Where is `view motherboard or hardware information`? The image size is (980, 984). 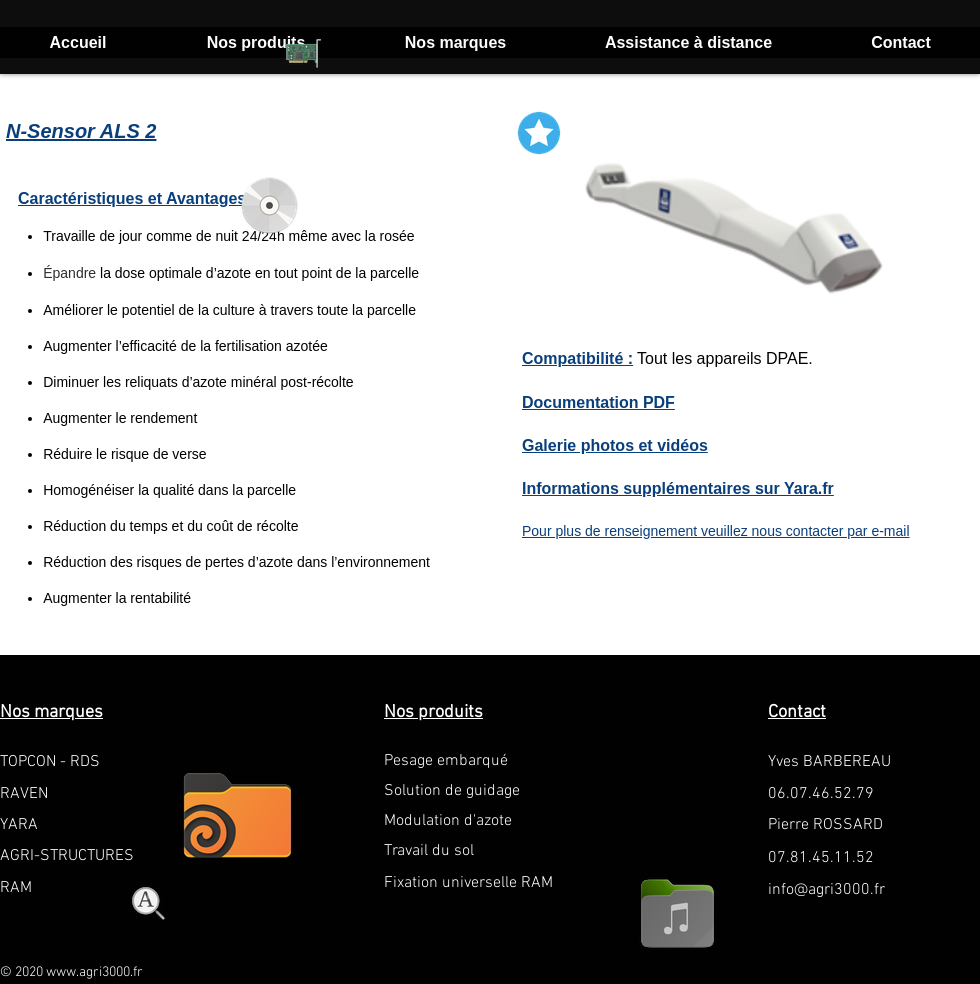
view motherboard or hardware information is located at coordinates (303, 53).